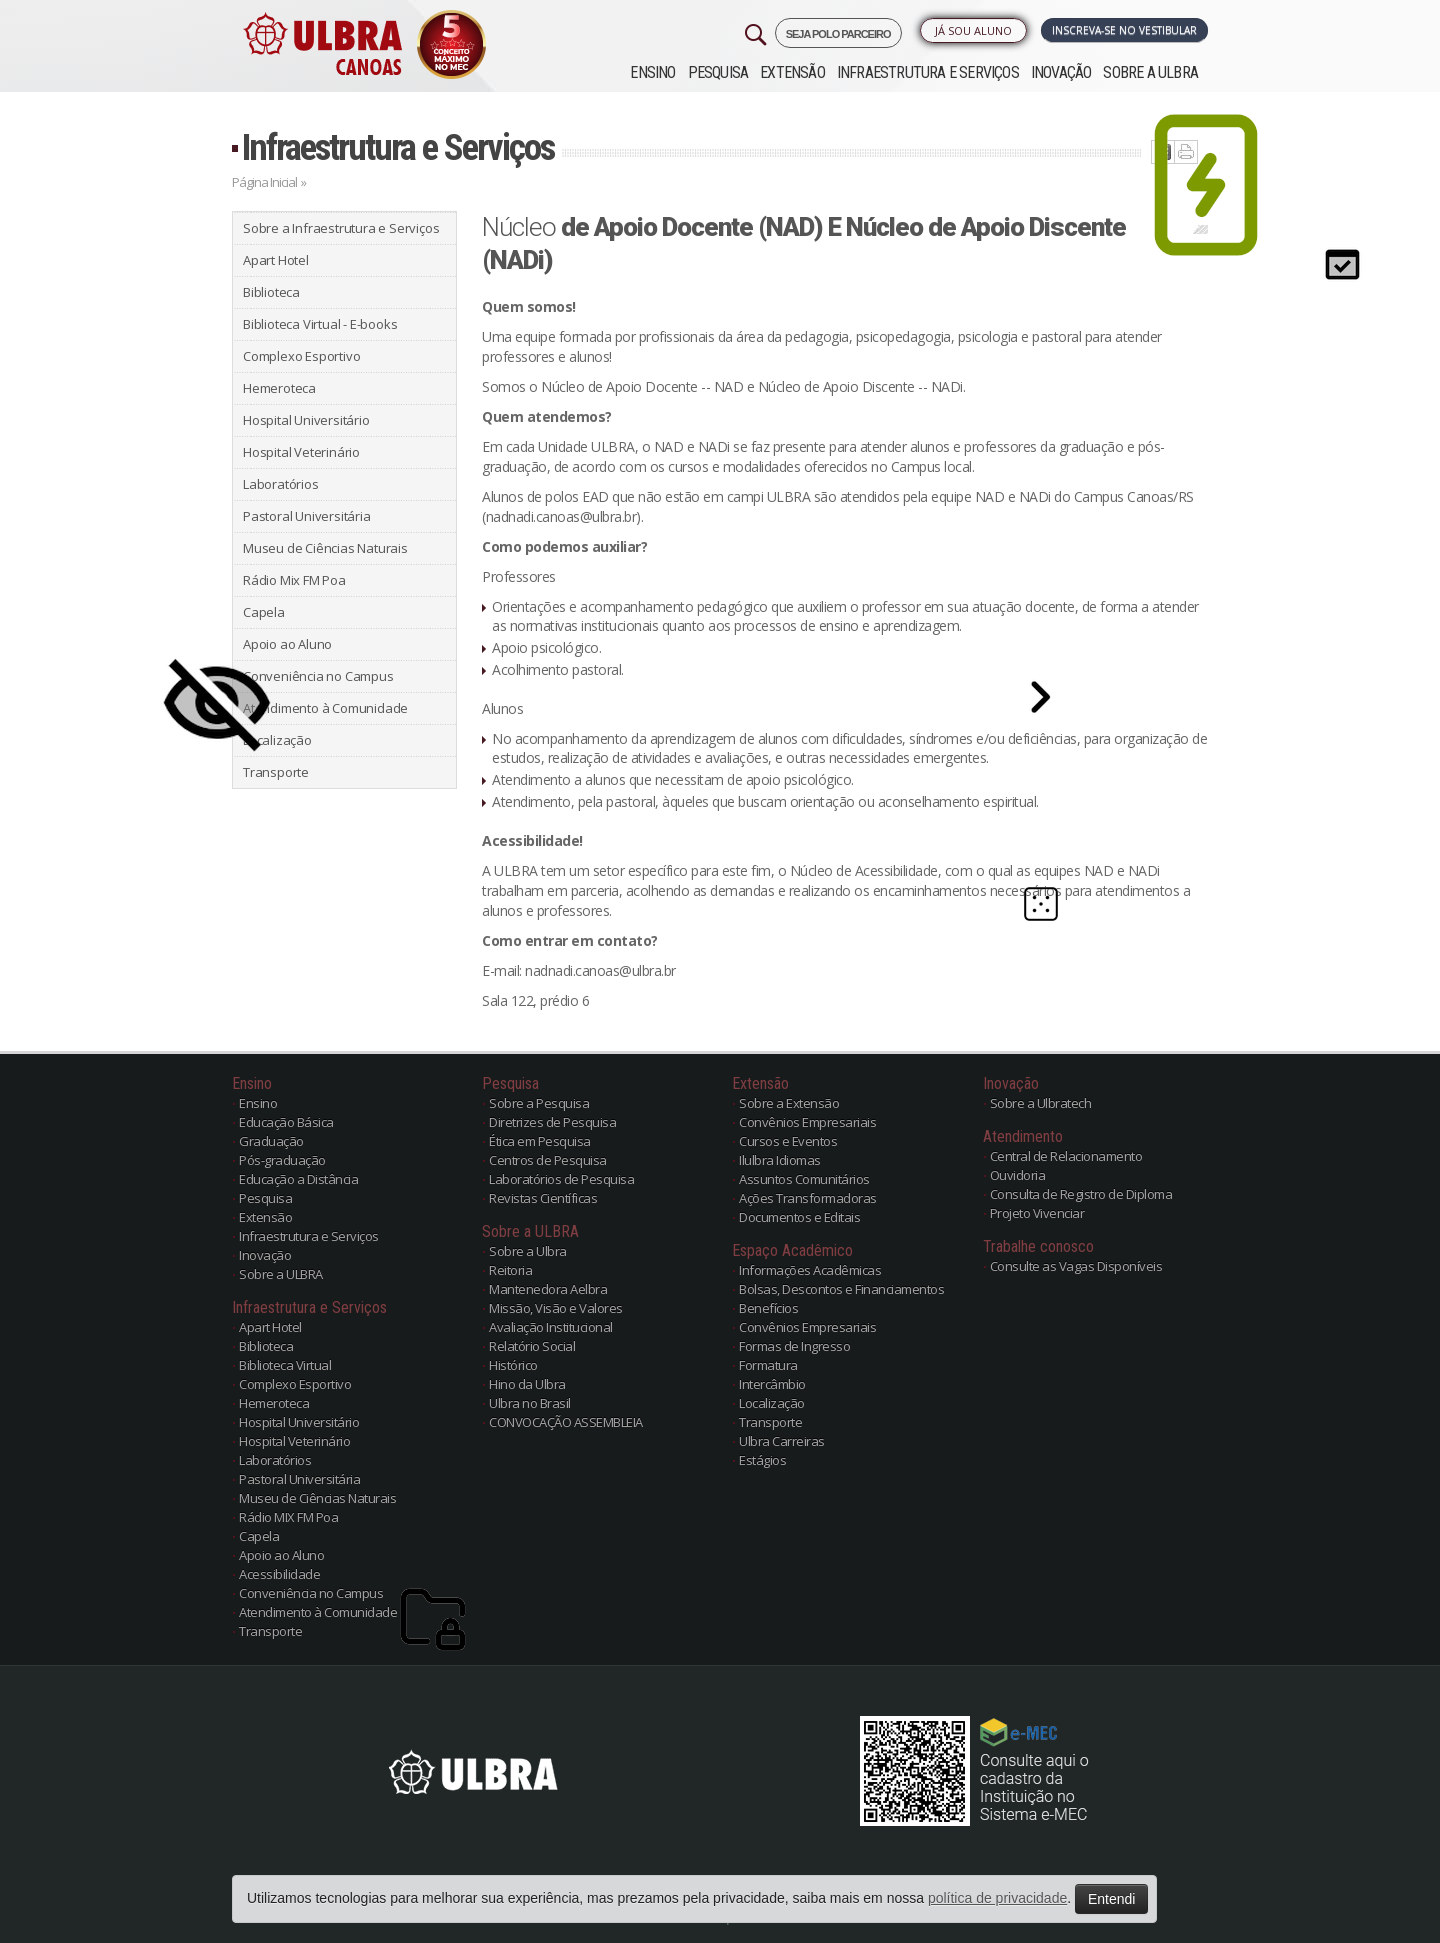 The height and width of the screenshot is (1943, 1440). I want to click on access a password-protected folder, so click(433, 1618).